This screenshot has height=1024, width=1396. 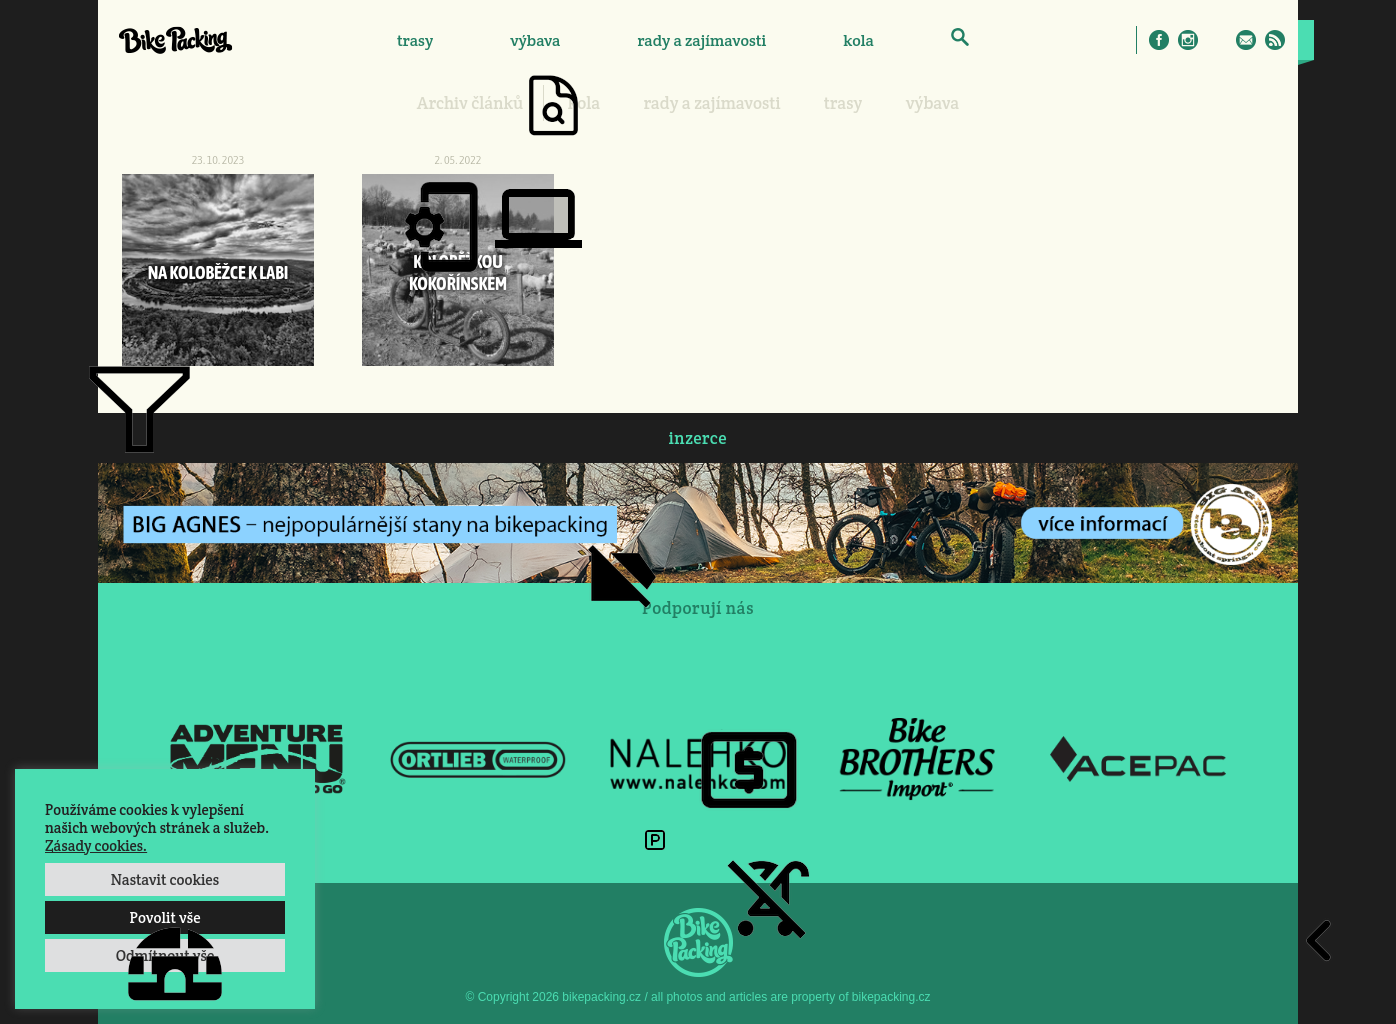 What do you see at coordinates (655, 840) in the screenshot?
I see `find nearby parking locations` at bounding box center [655, 840].